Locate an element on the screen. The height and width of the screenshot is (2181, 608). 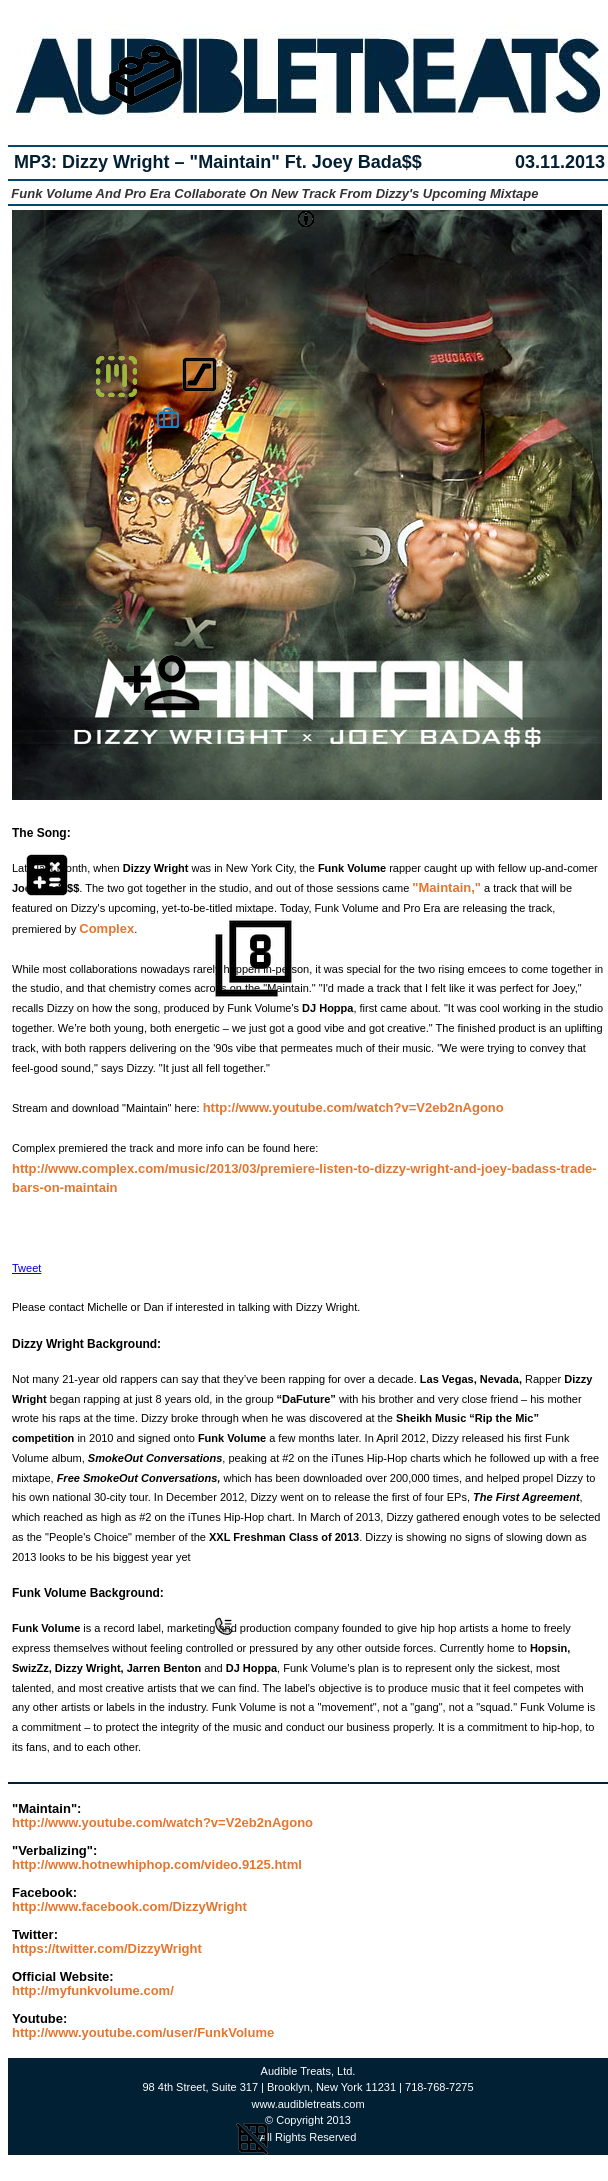
create a new kanban board is located at coordinates (116, 376).